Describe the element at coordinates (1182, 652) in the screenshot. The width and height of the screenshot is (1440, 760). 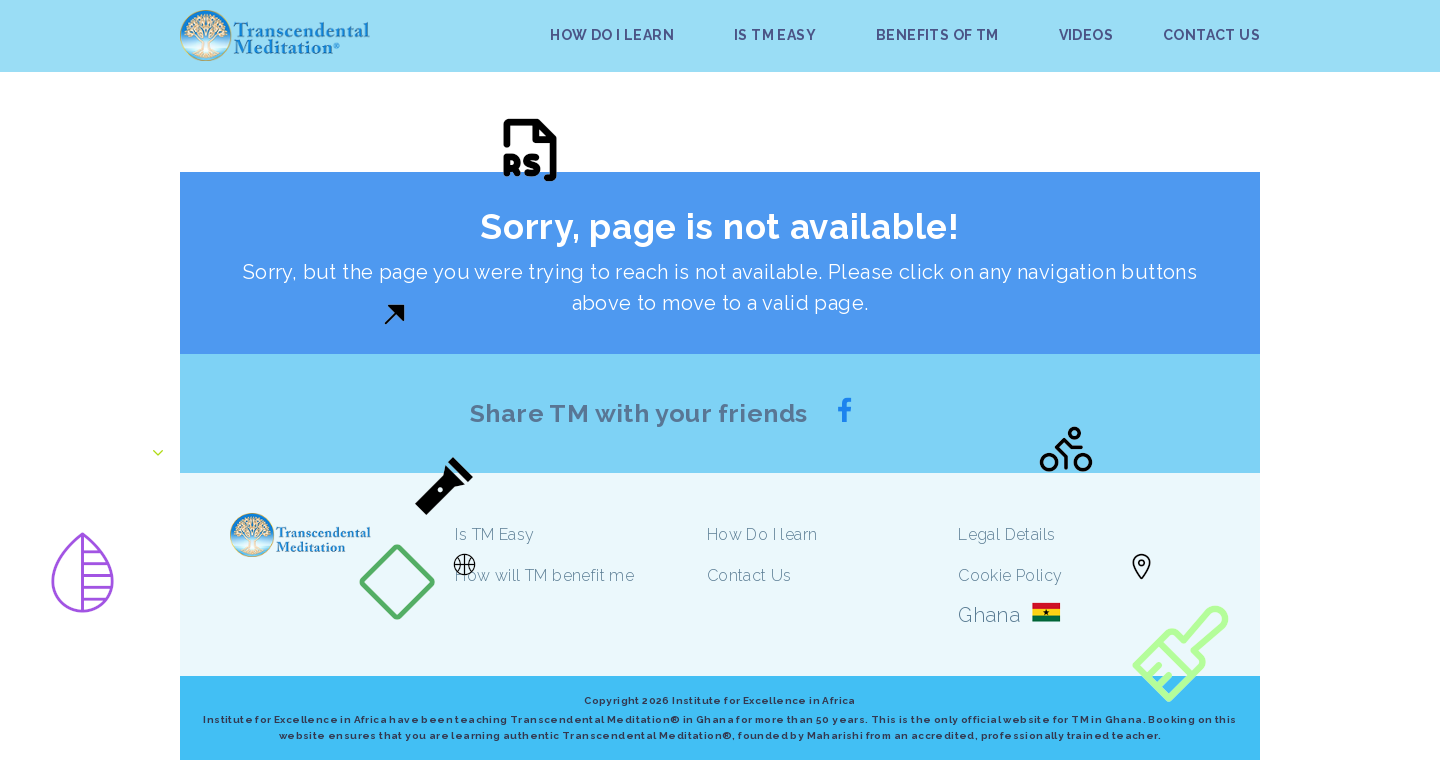
I see `access painting or drawing tools` at that location.